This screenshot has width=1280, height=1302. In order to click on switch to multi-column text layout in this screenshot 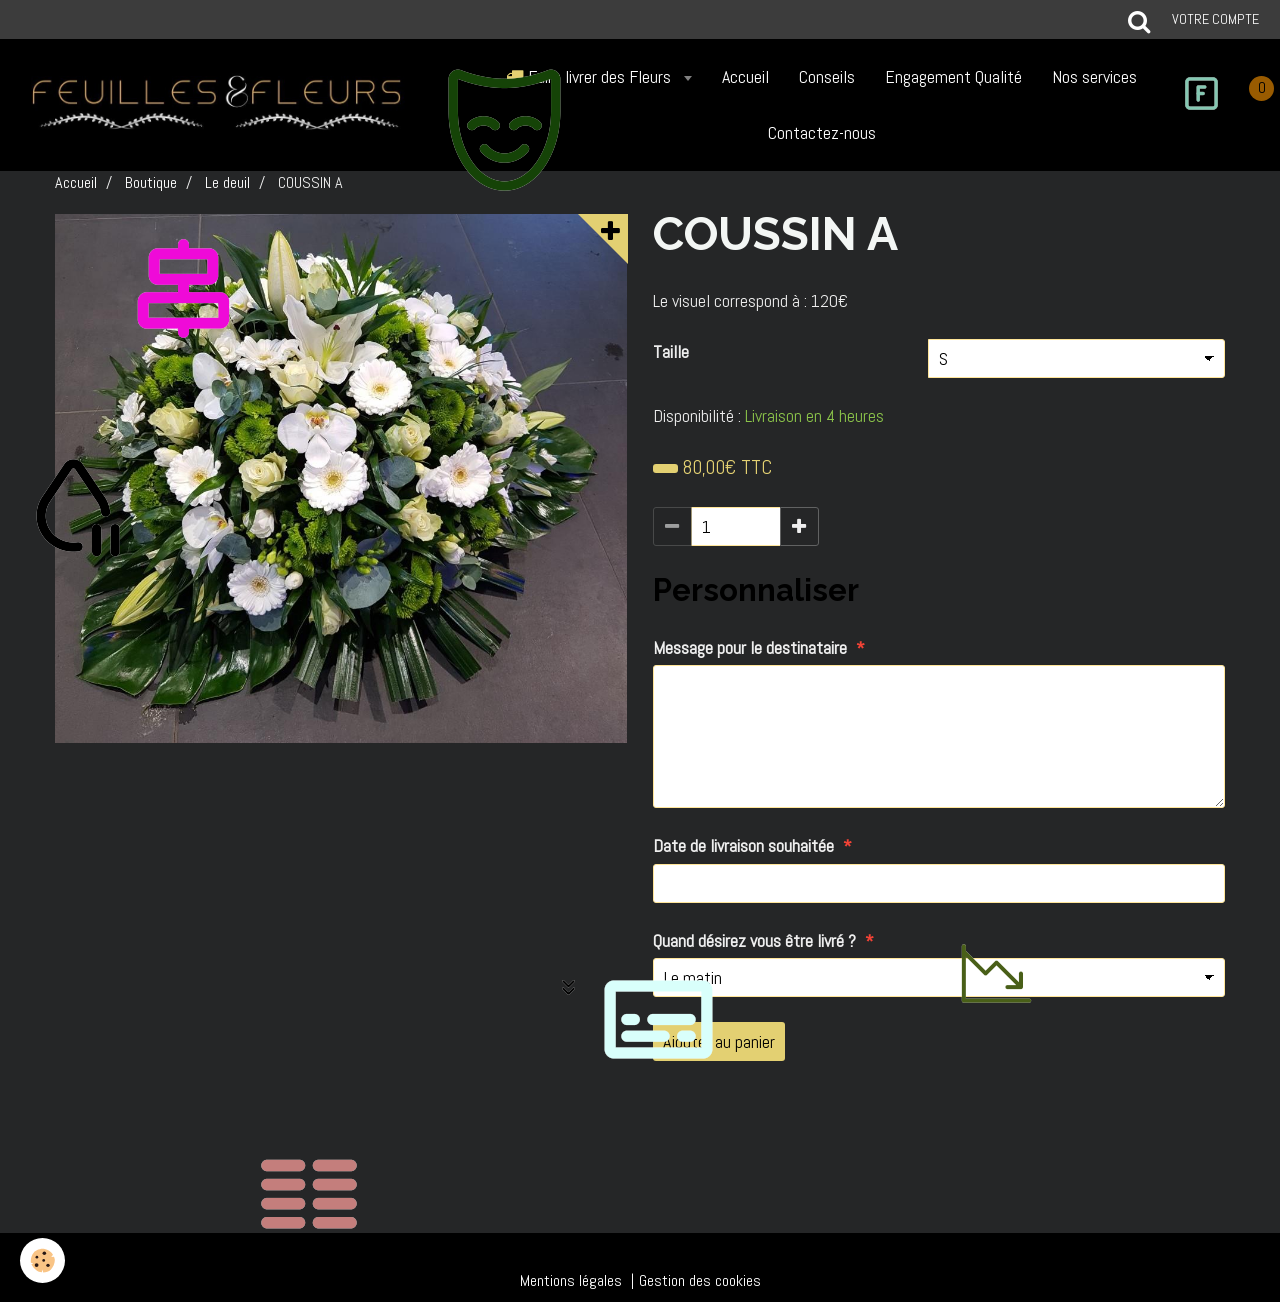, I will do `click(309, 1196)`.